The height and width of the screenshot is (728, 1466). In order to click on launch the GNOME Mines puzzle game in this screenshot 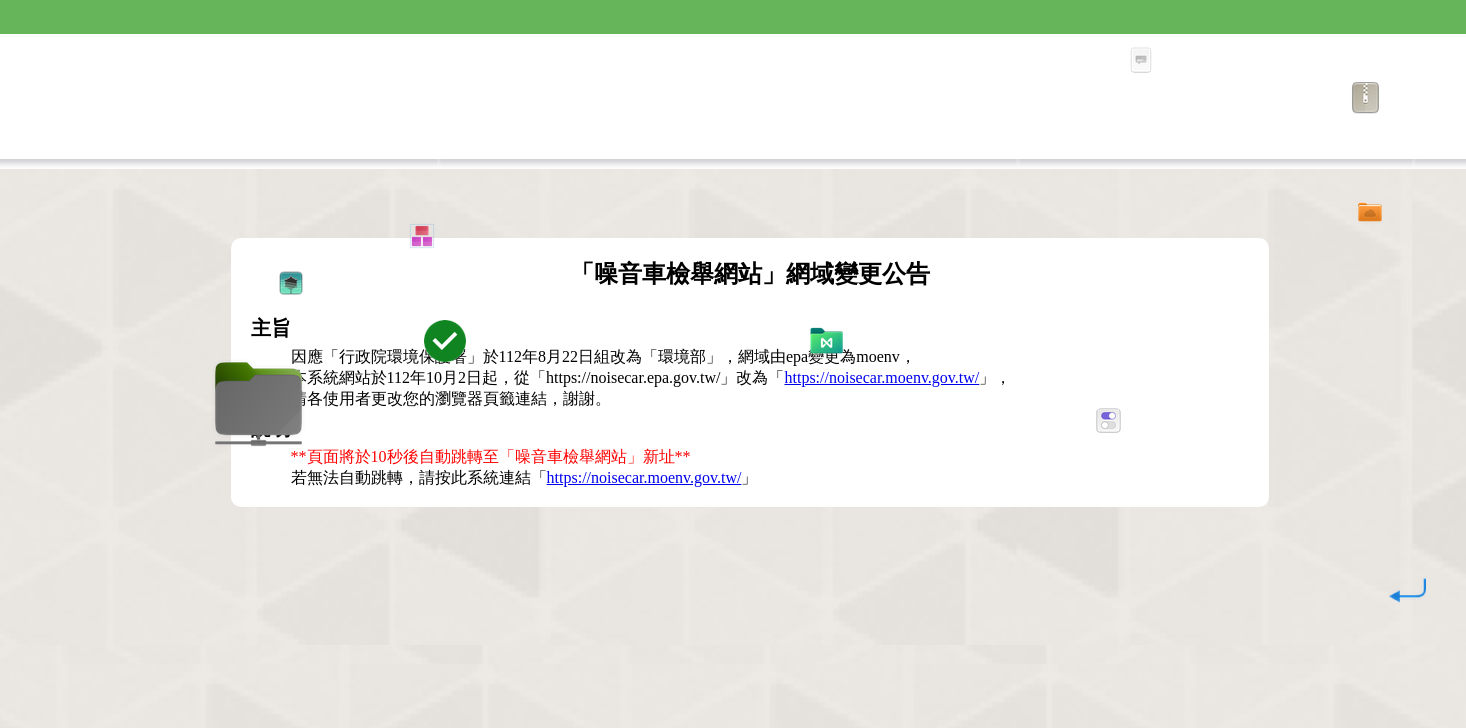, I will do `click(291, 283)`.